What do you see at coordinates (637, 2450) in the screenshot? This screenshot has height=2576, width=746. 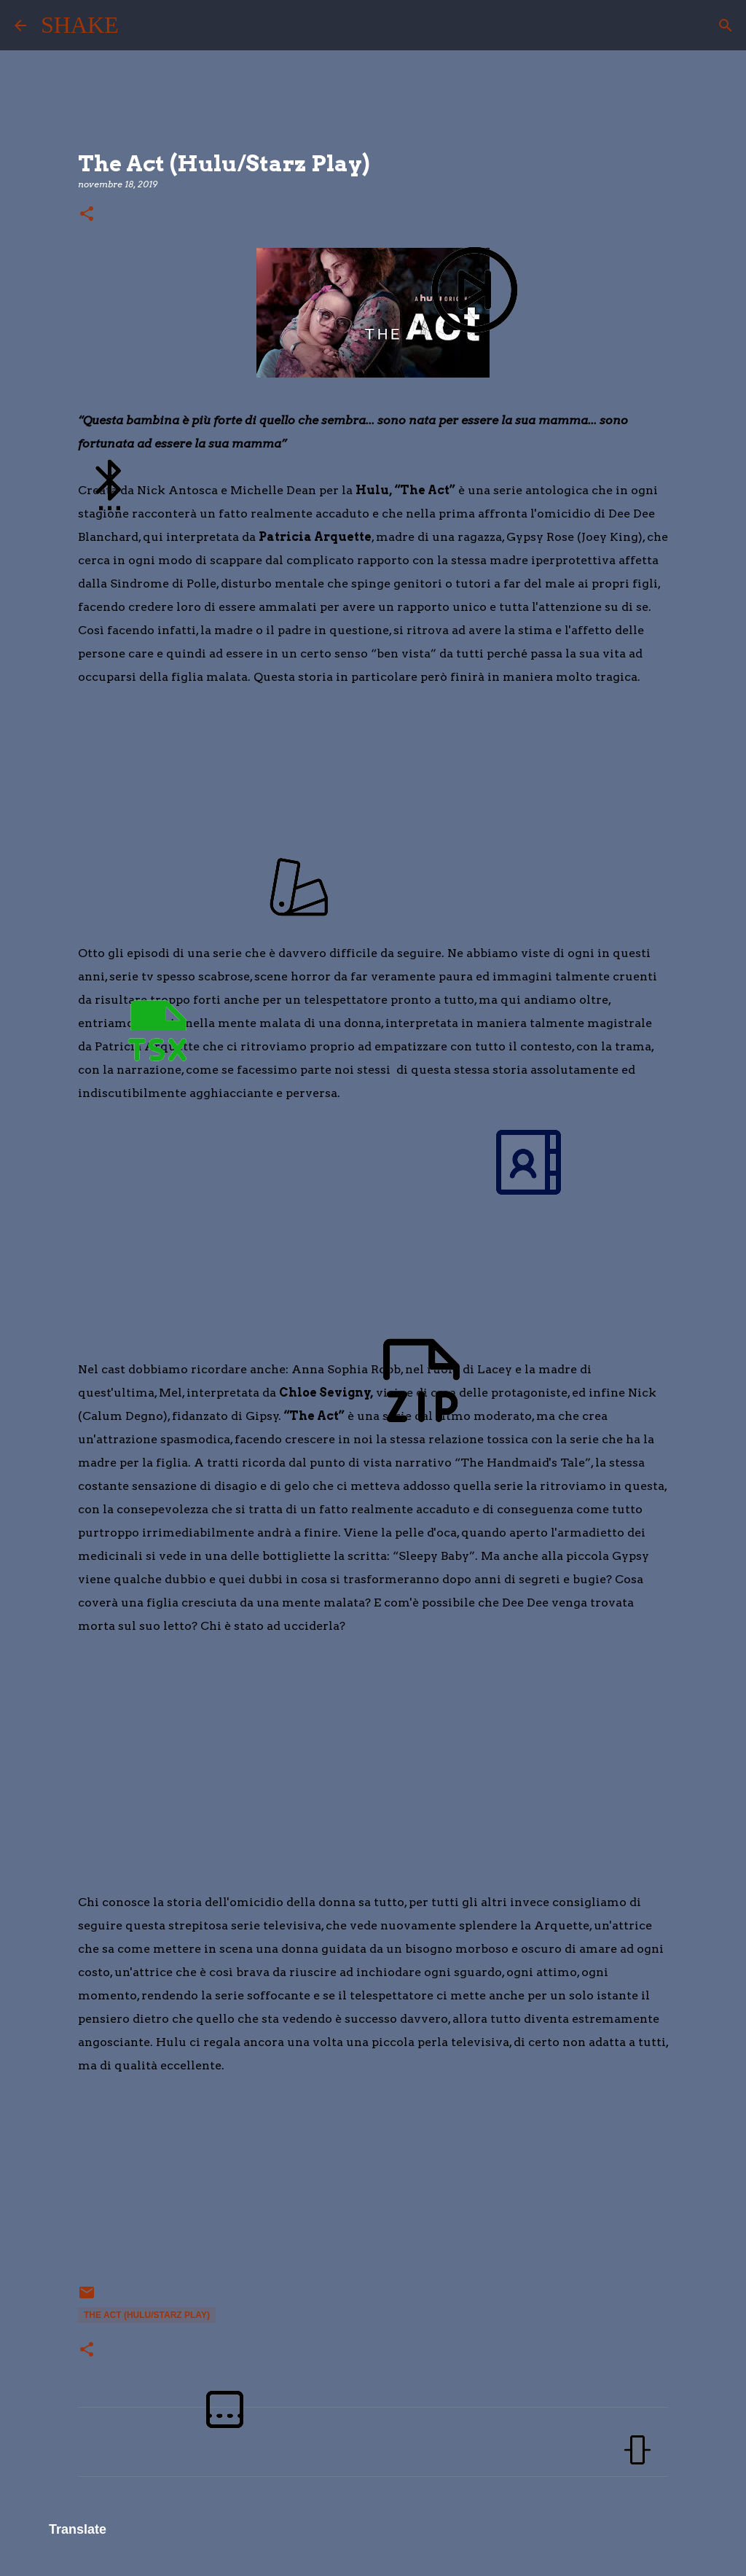 I see `align object to vertical center` at bounding box center [637, 2450].